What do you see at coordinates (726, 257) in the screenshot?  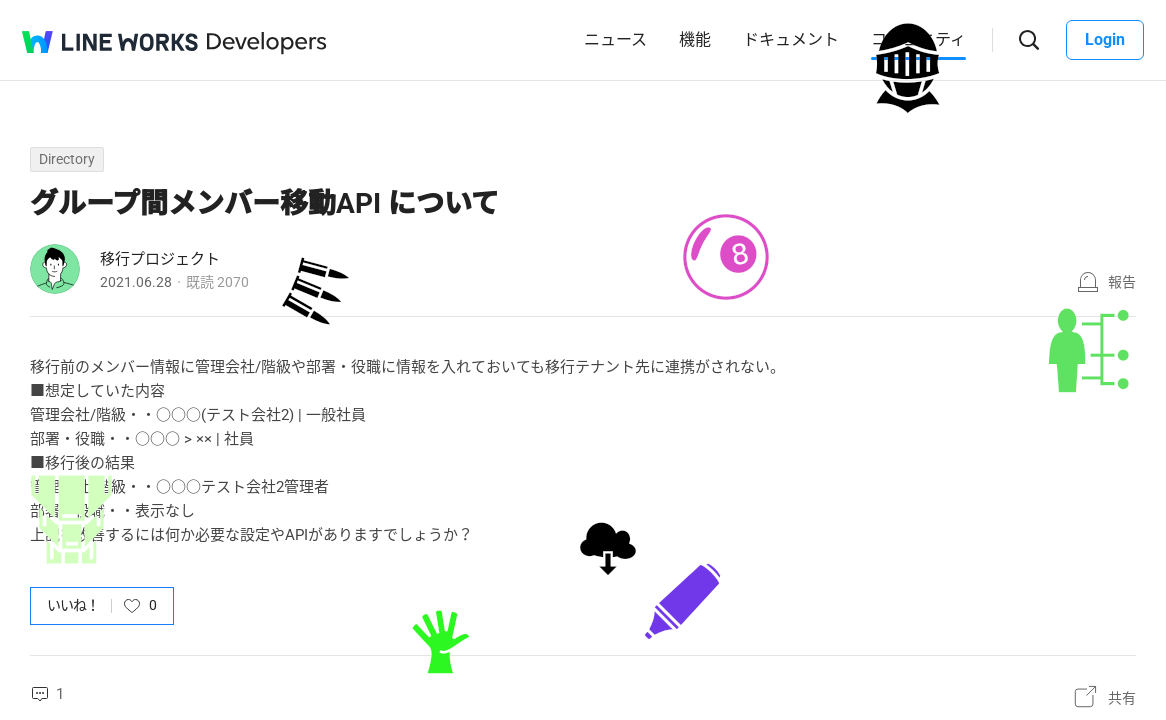 I see `play billiards or pool game` at bounding box center [726, 257].